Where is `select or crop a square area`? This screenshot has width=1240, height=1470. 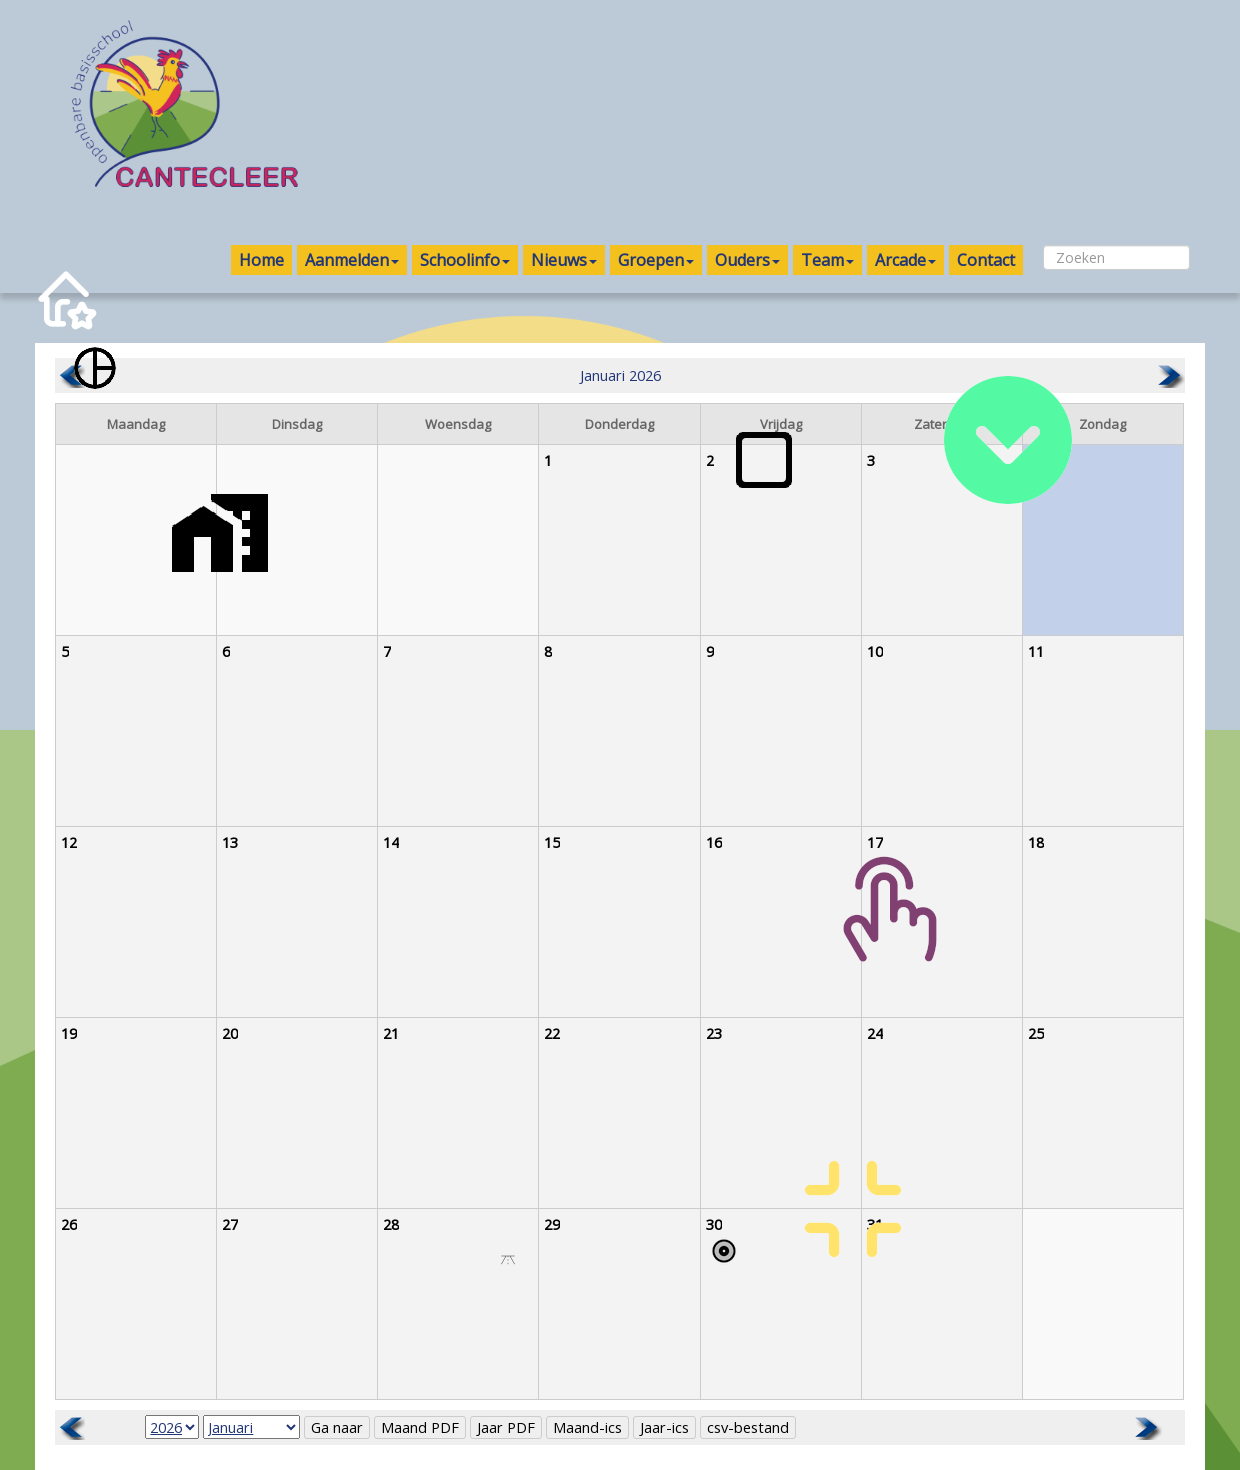 select or crop a square area is located at coordinates (764, 460).